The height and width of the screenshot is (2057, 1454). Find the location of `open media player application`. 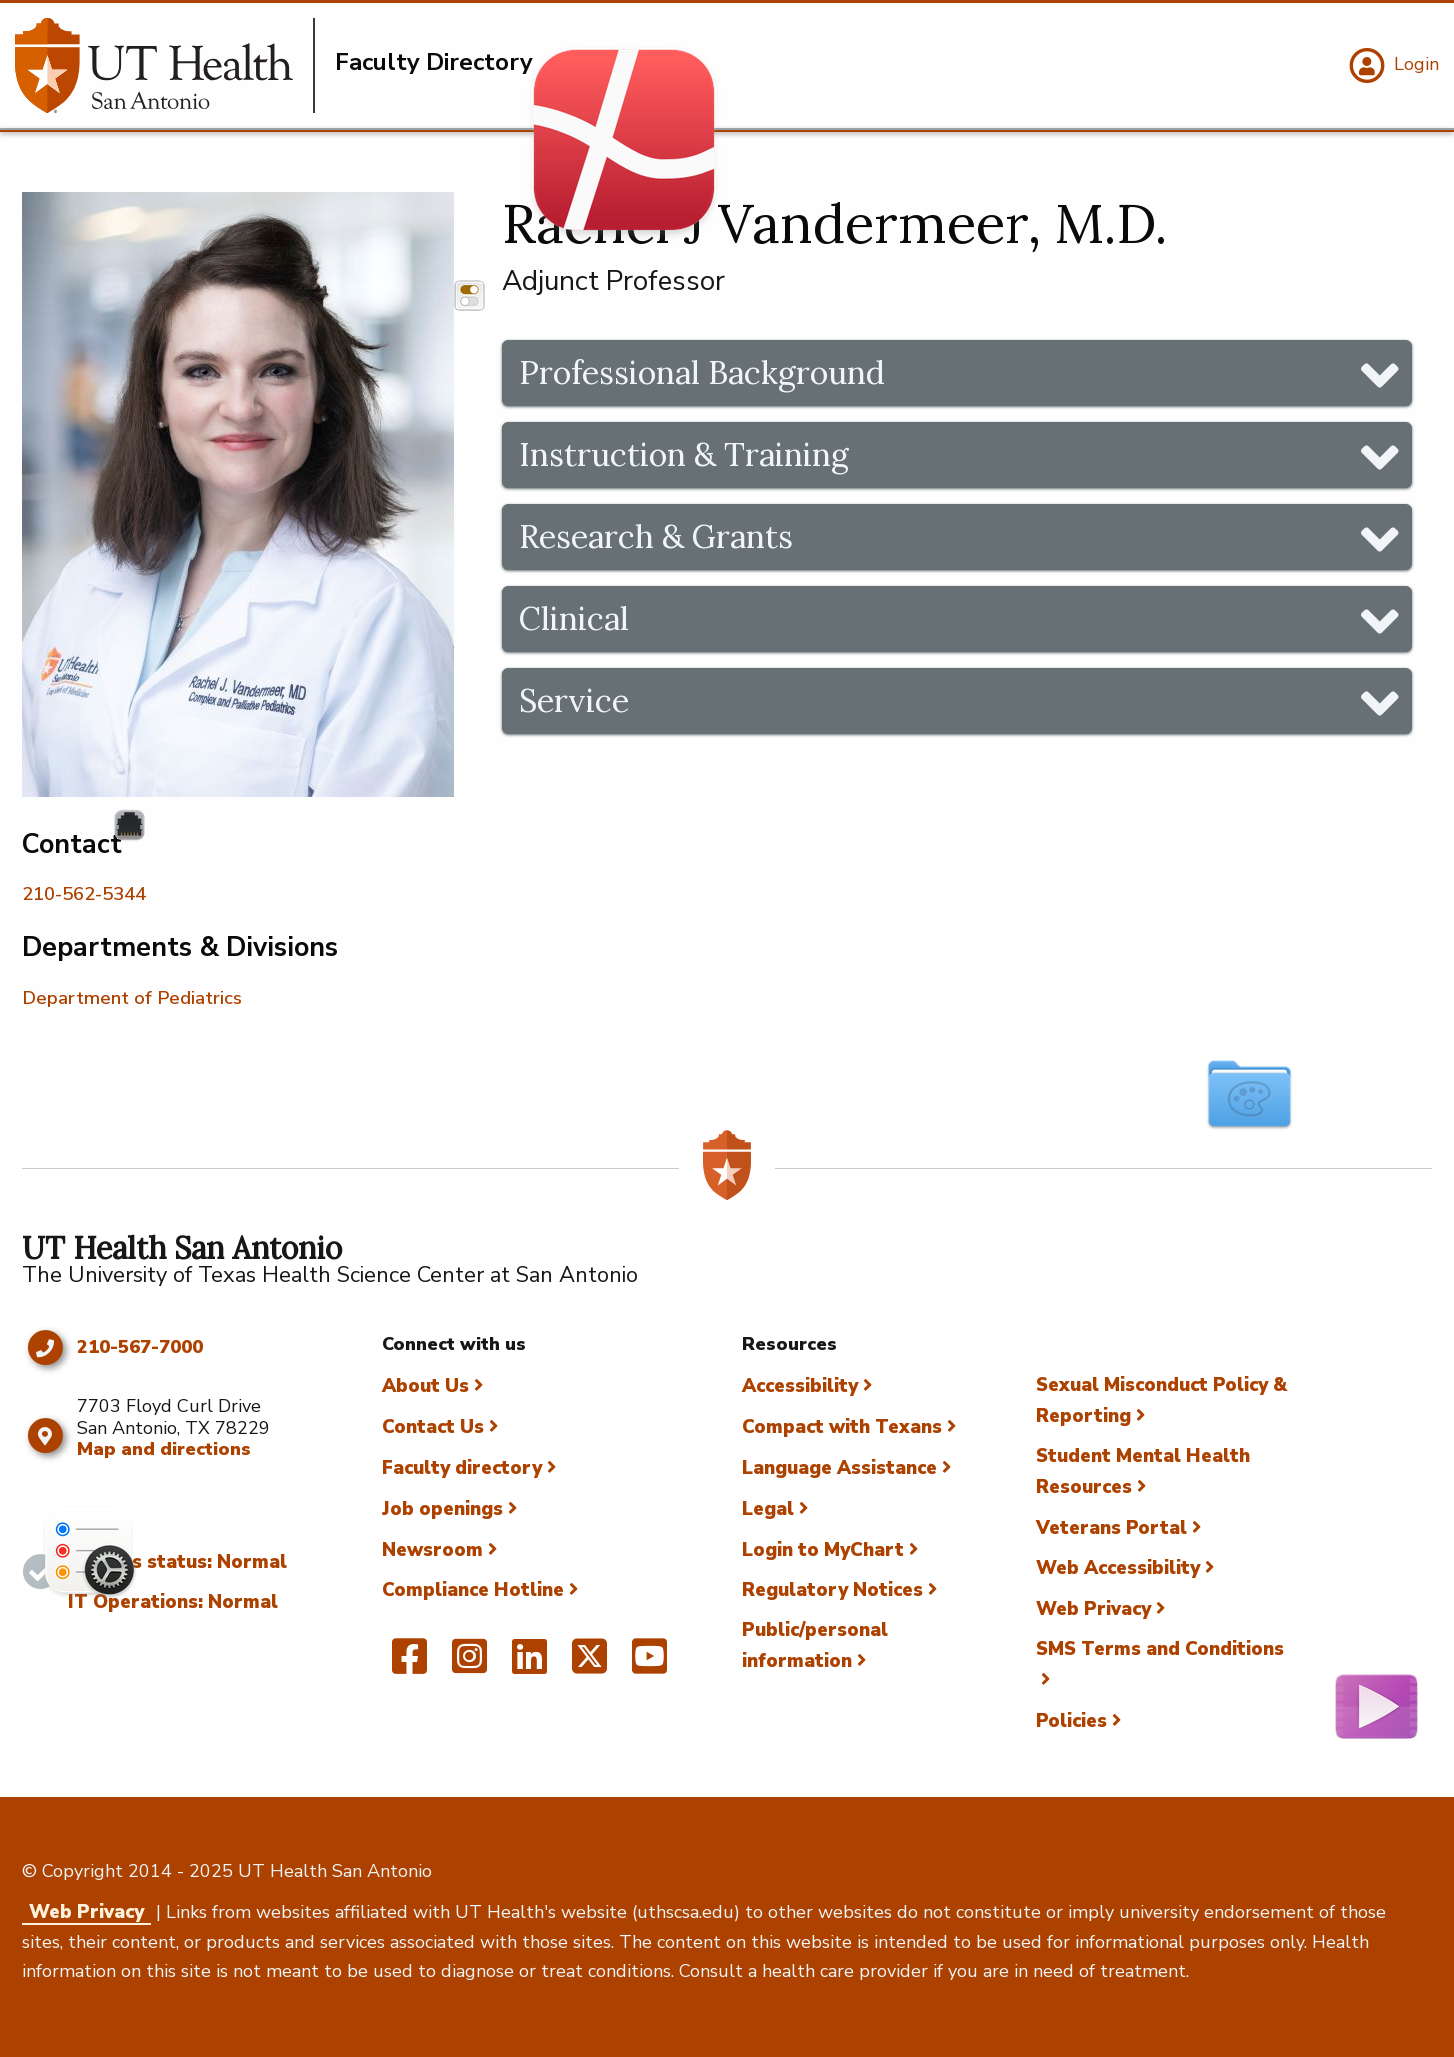

open media player application is located at coordinates (1376, 1706).